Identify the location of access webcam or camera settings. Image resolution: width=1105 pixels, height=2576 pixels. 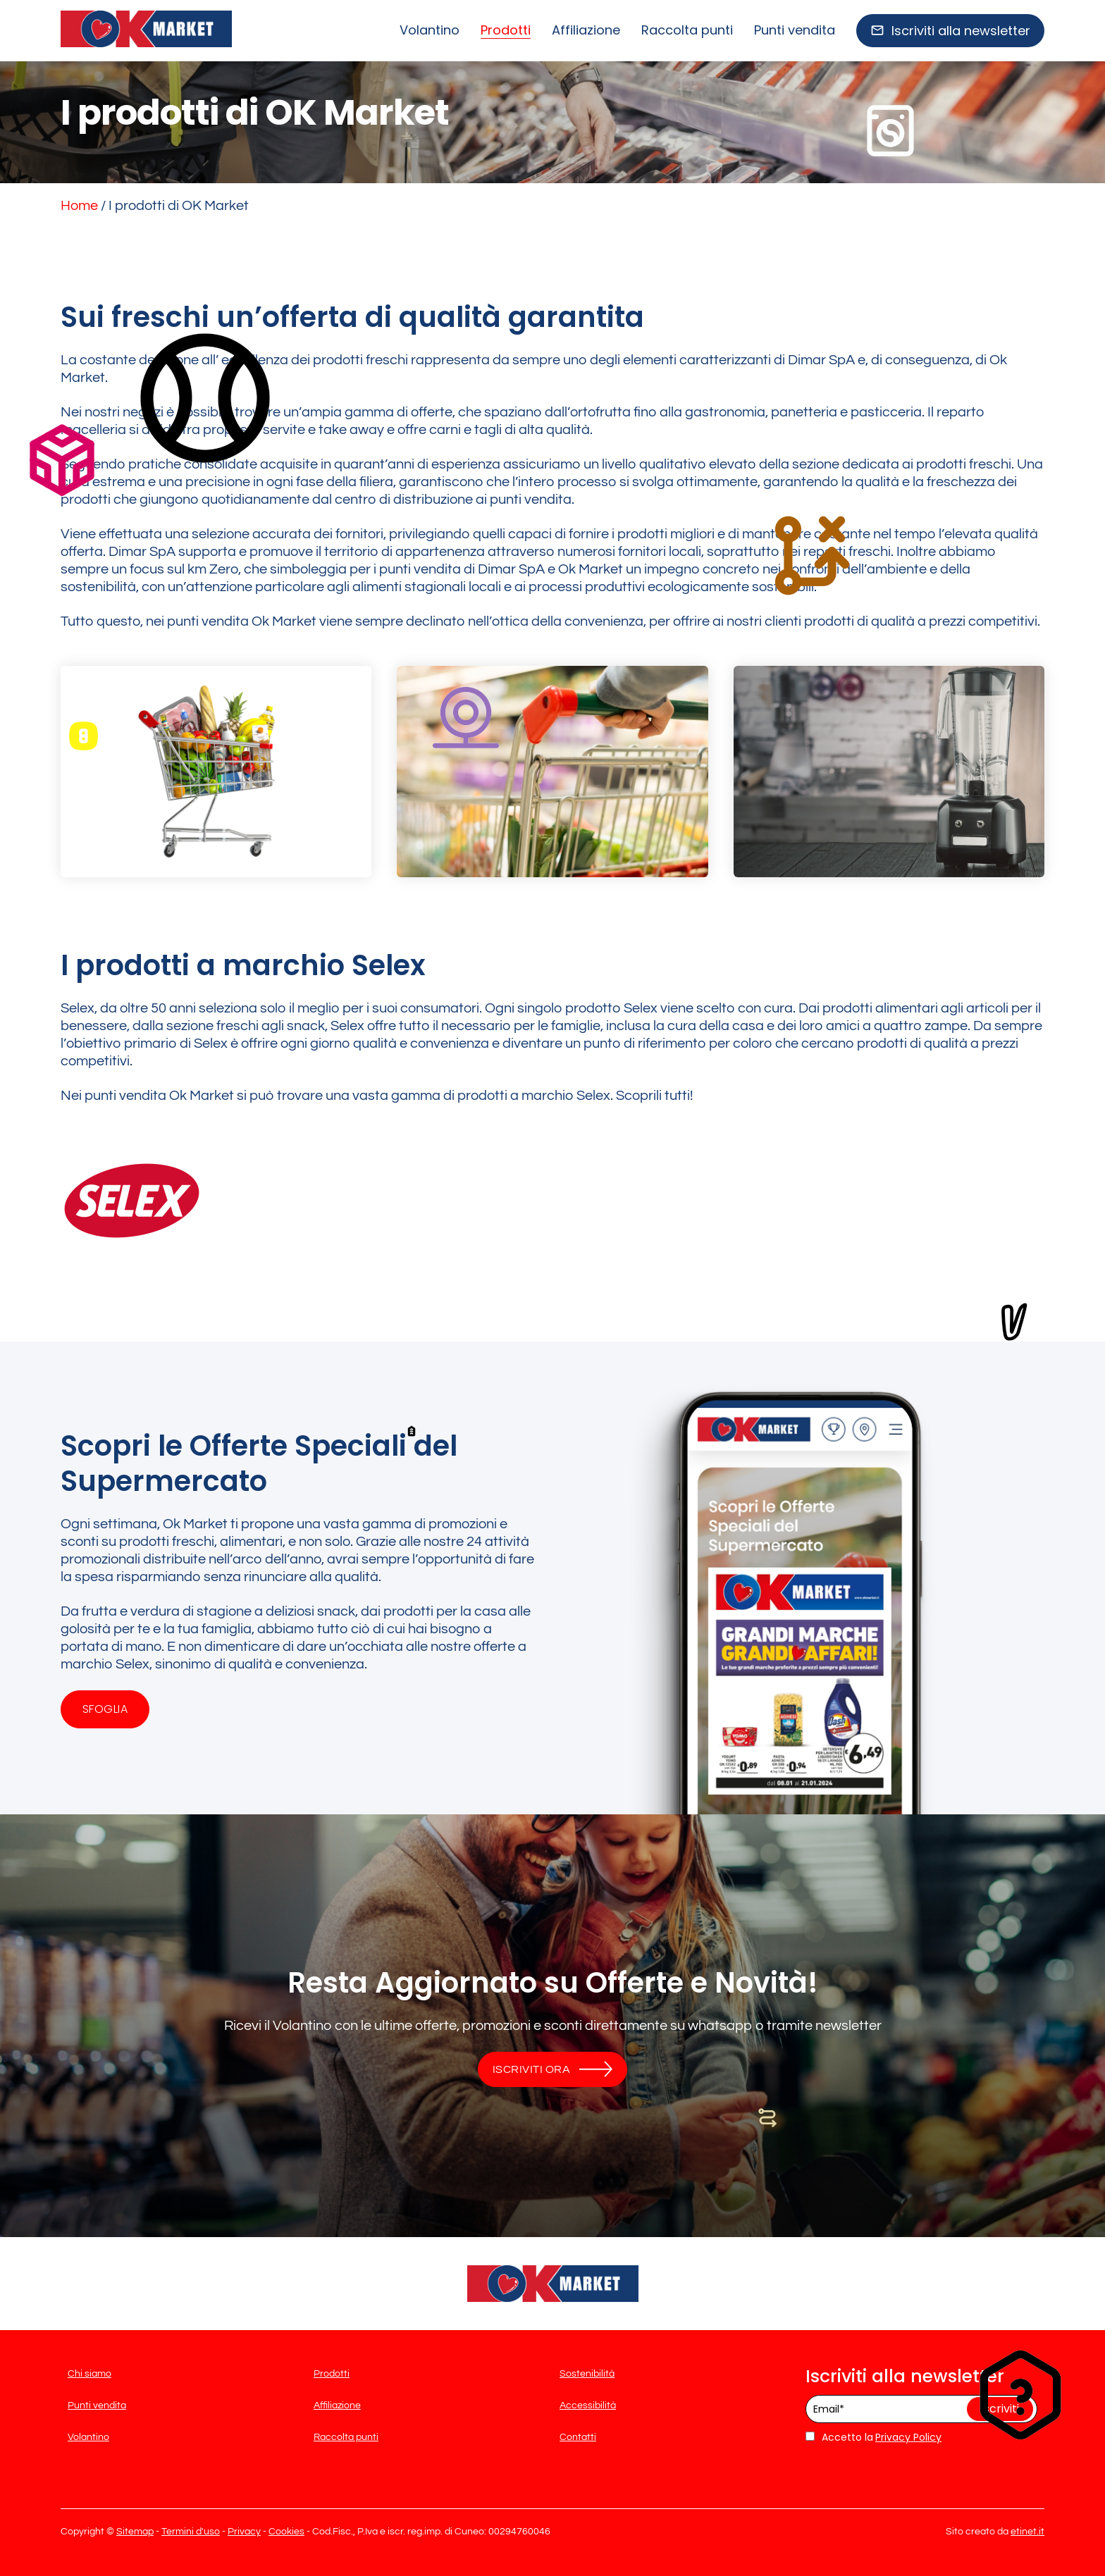
(466, 720).